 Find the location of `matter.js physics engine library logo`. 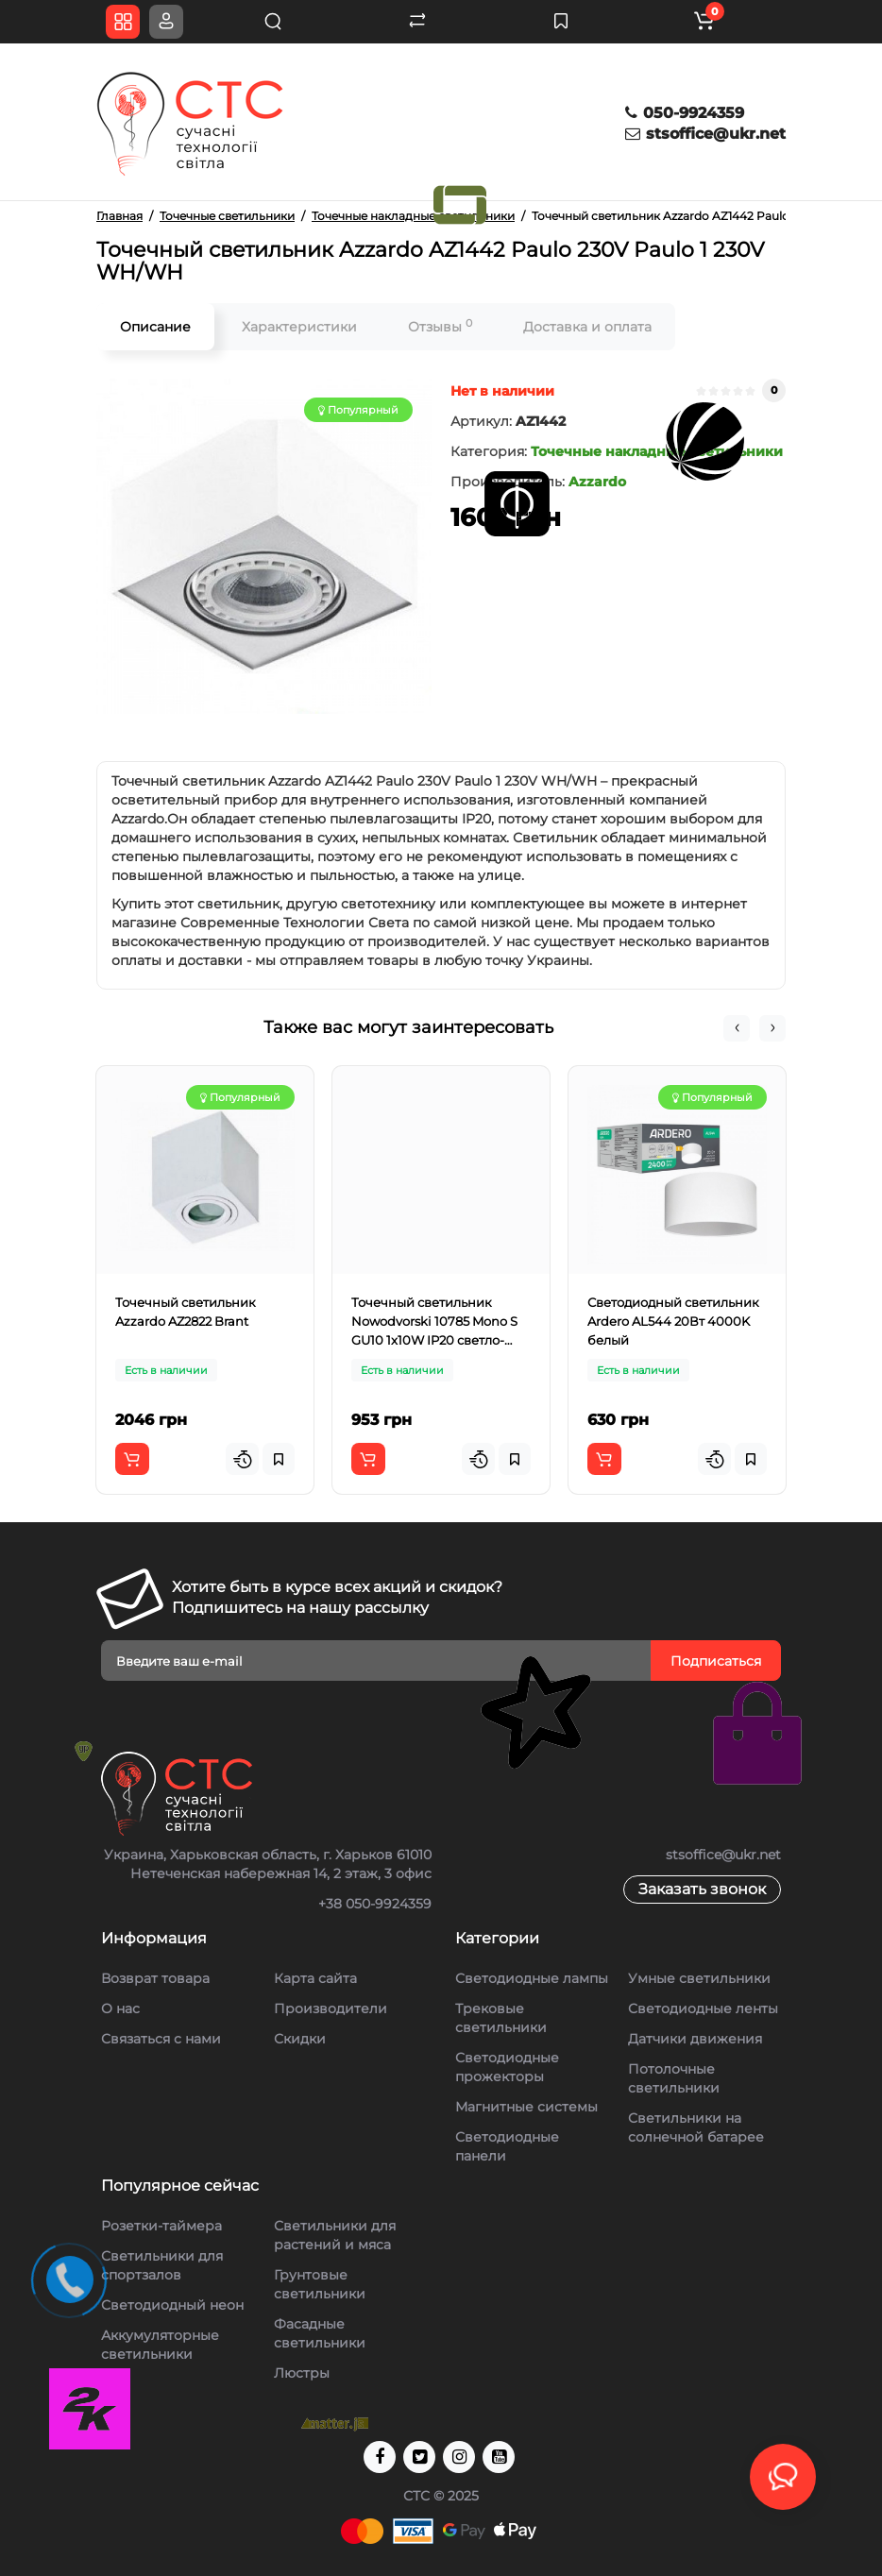

matter.js physics engine library logo is located at coordinates (334, 2424).